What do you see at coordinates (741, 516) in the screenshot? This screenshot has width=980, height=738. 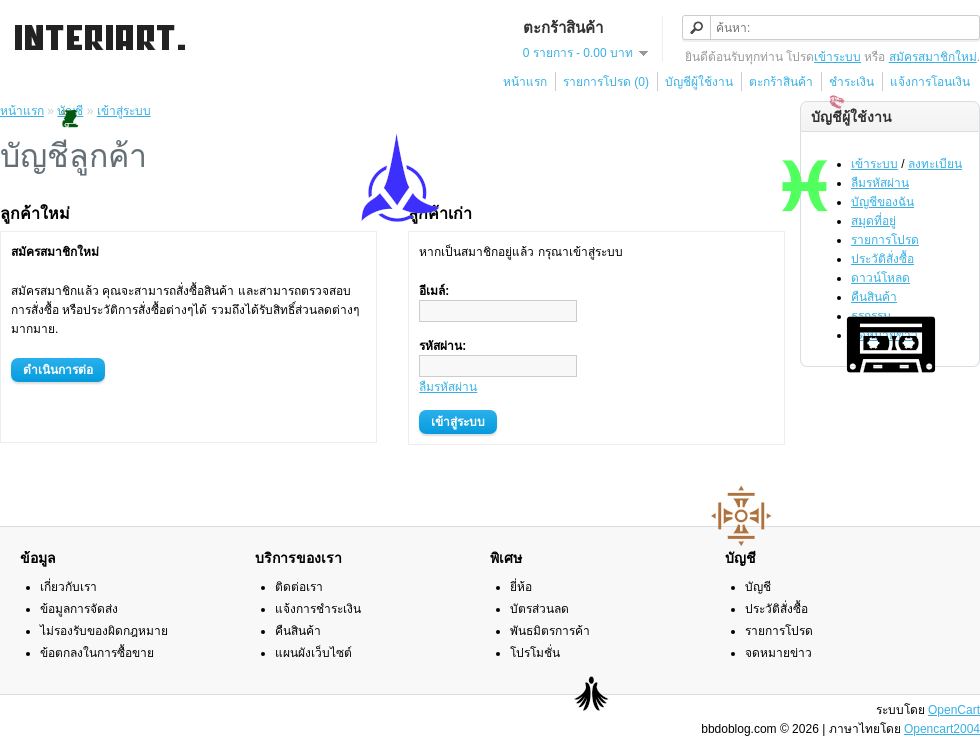 I see `religious or gothic-themed game category` at bounding box center [741, 516].